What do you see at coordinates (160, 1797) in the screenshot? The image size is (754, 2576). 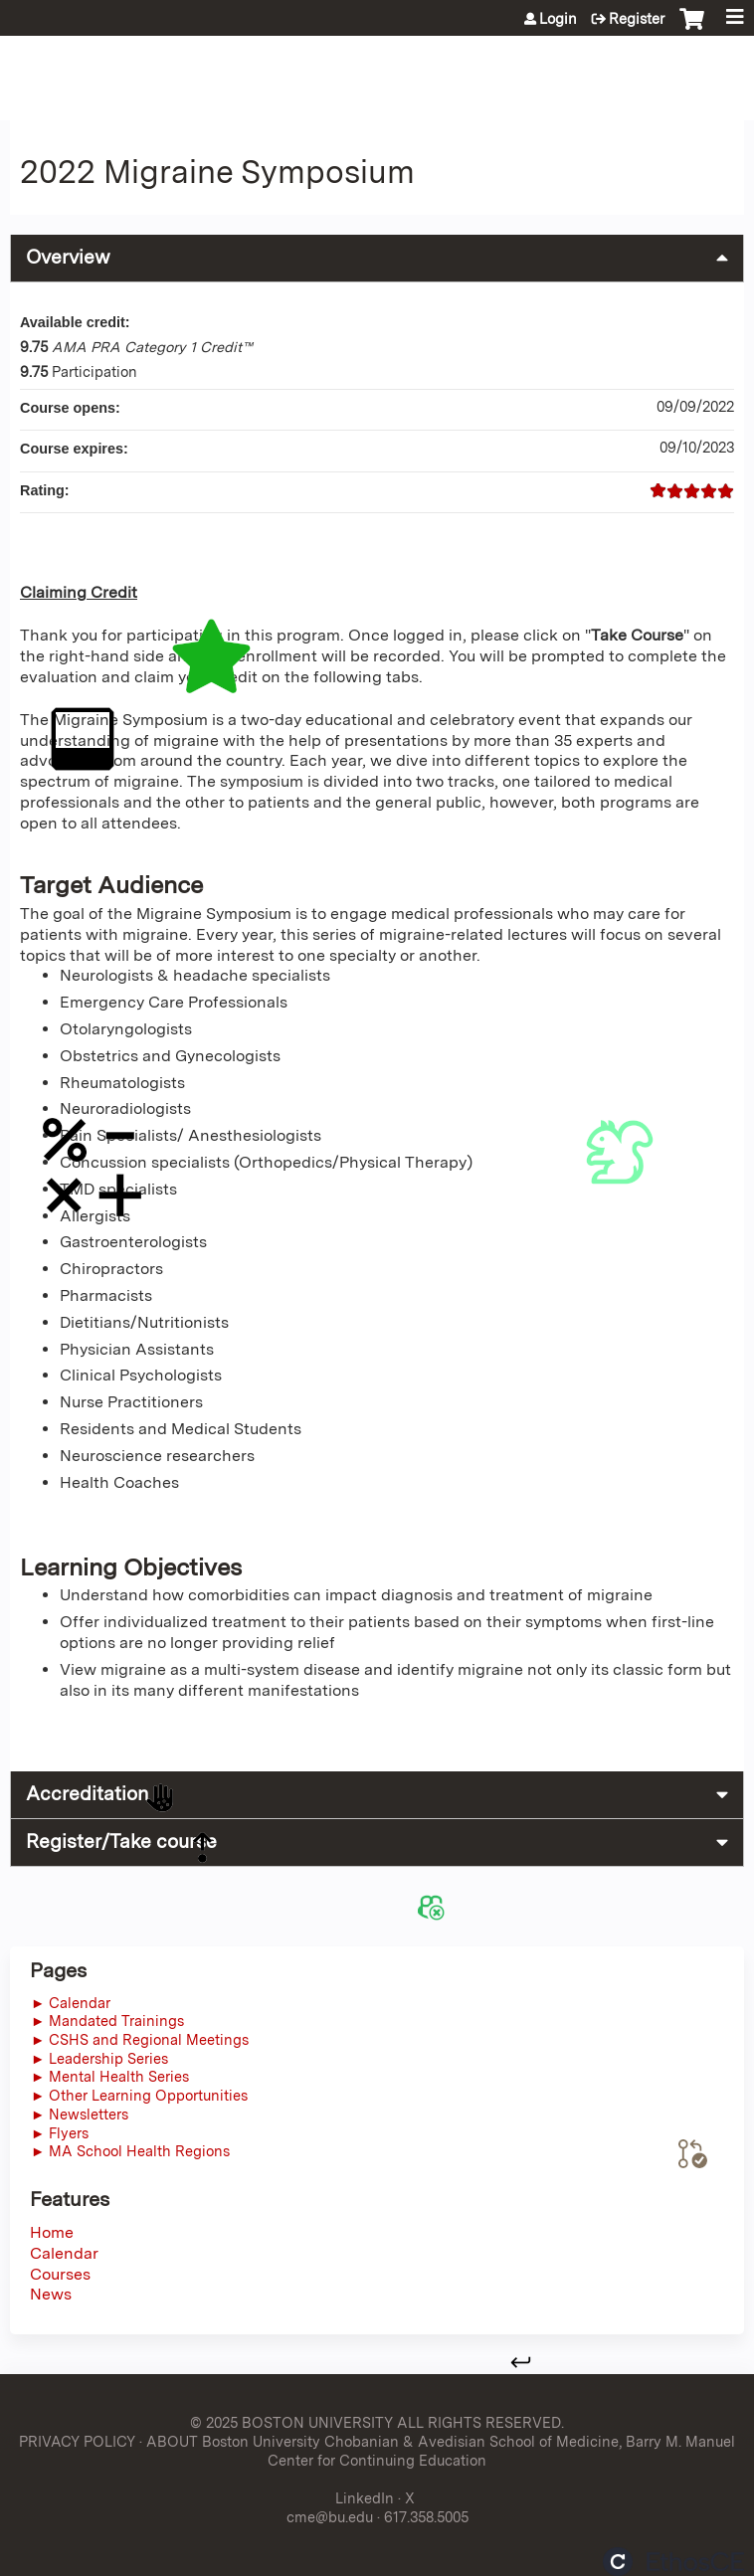 I see `indicates a skin condition or allergy warning` at bounding box center [160, 1797].